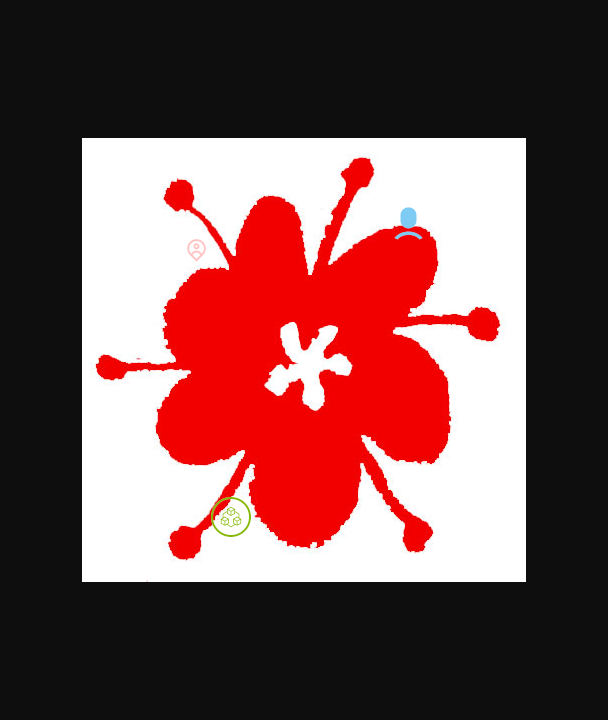  What do you see at coordinates (196, 249) in the screenshot?
I see `view your current location on the map` at bounding box center [196, 249].